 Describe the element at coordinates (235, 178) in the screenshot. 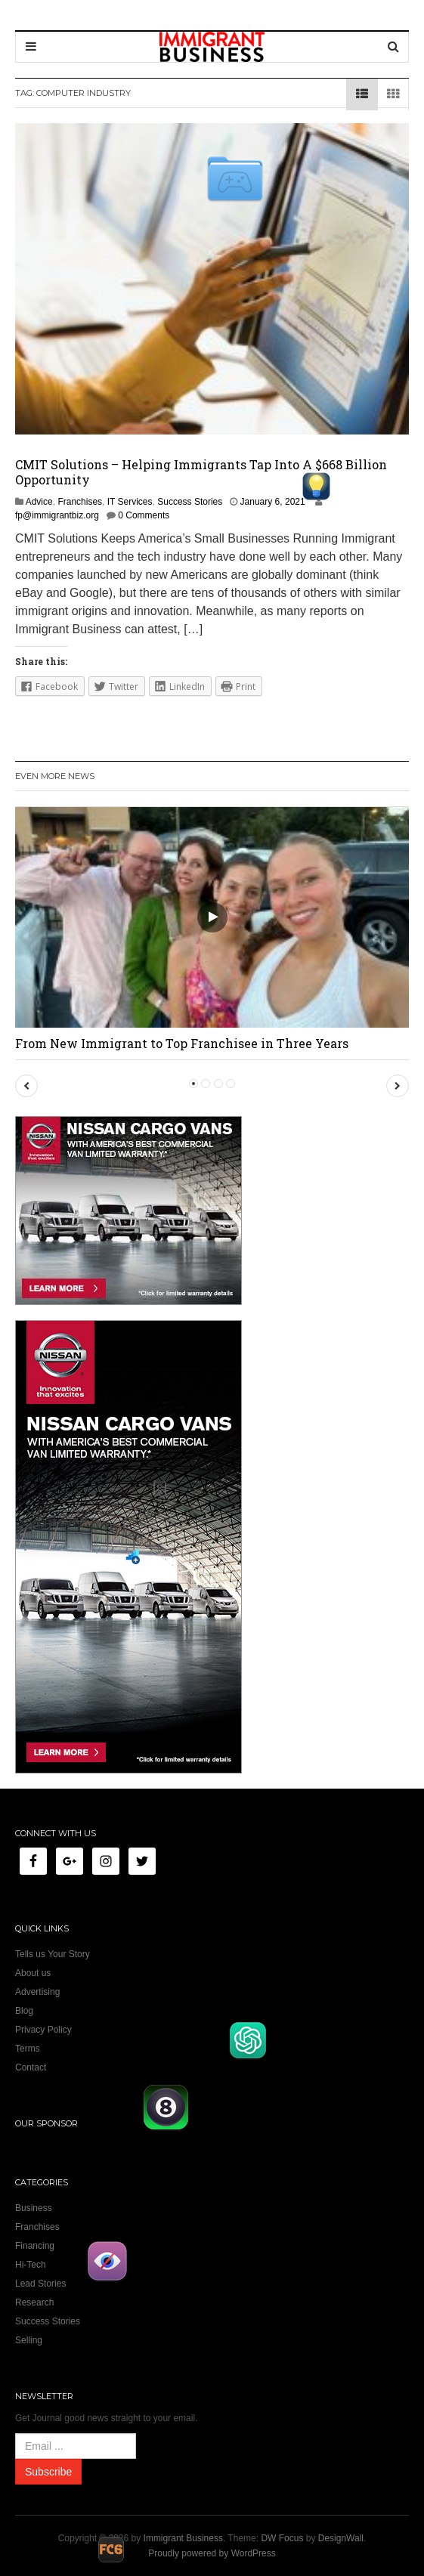

I see `open your games folder` at that location.